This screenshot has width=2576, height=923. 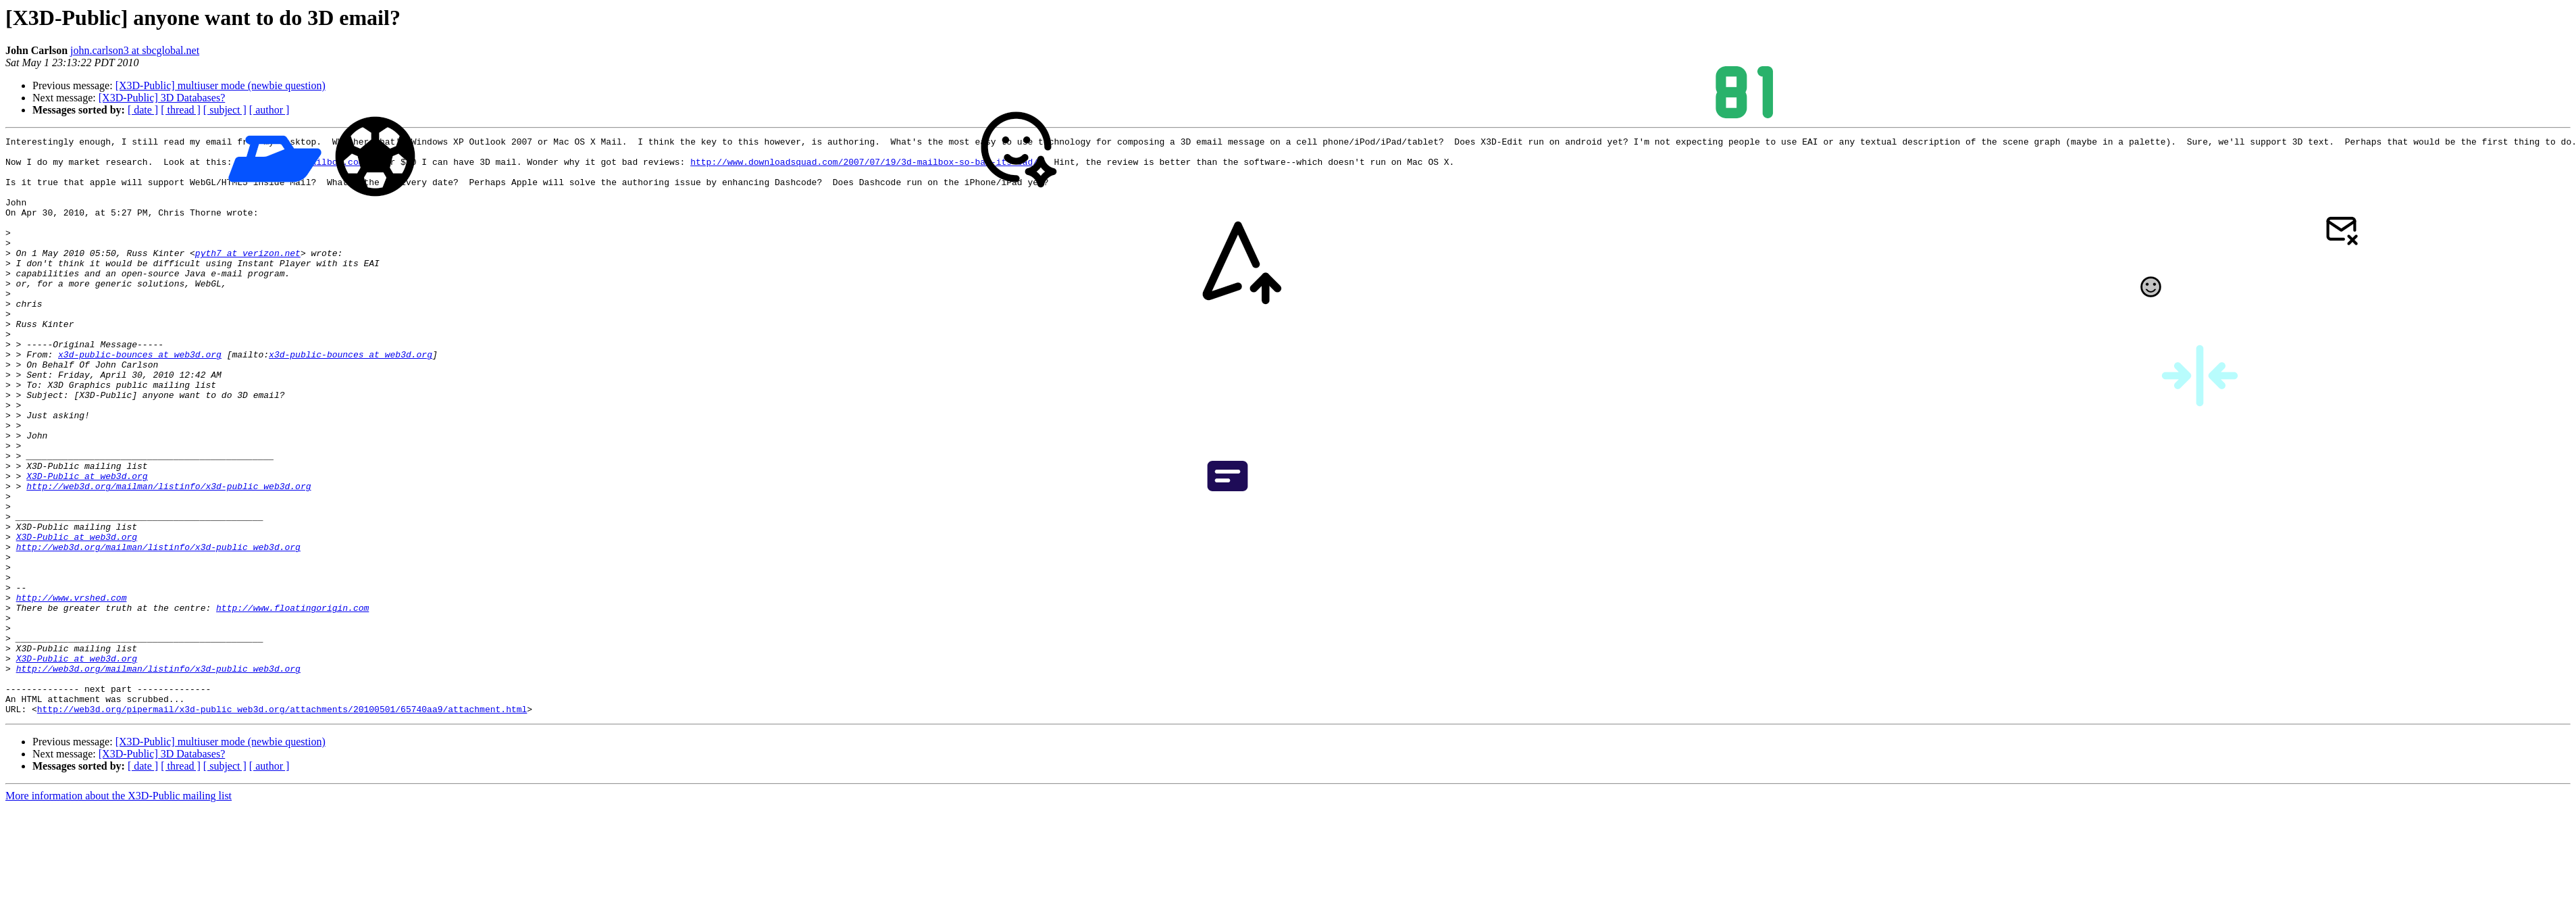 I want to click on collapse or minimize a horizontal panel, so click(x=2200, y=376).